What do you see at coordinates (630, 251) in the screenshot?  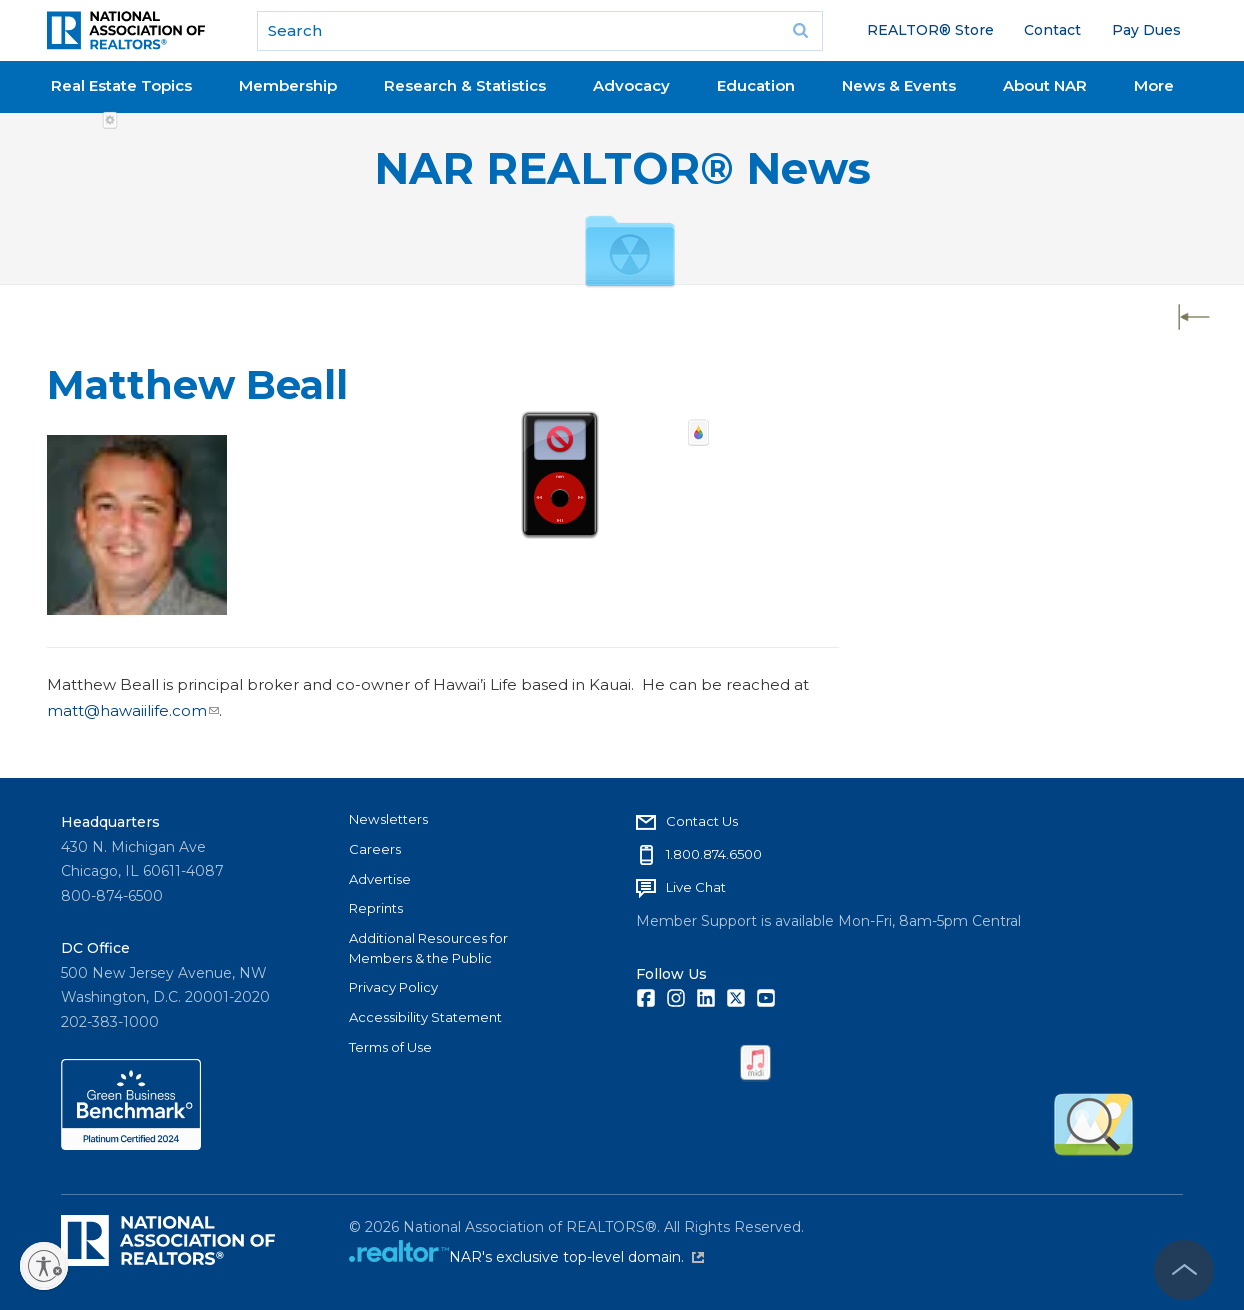 I see `folder for files ready to burn to disc` at bounding box center [630, 251].